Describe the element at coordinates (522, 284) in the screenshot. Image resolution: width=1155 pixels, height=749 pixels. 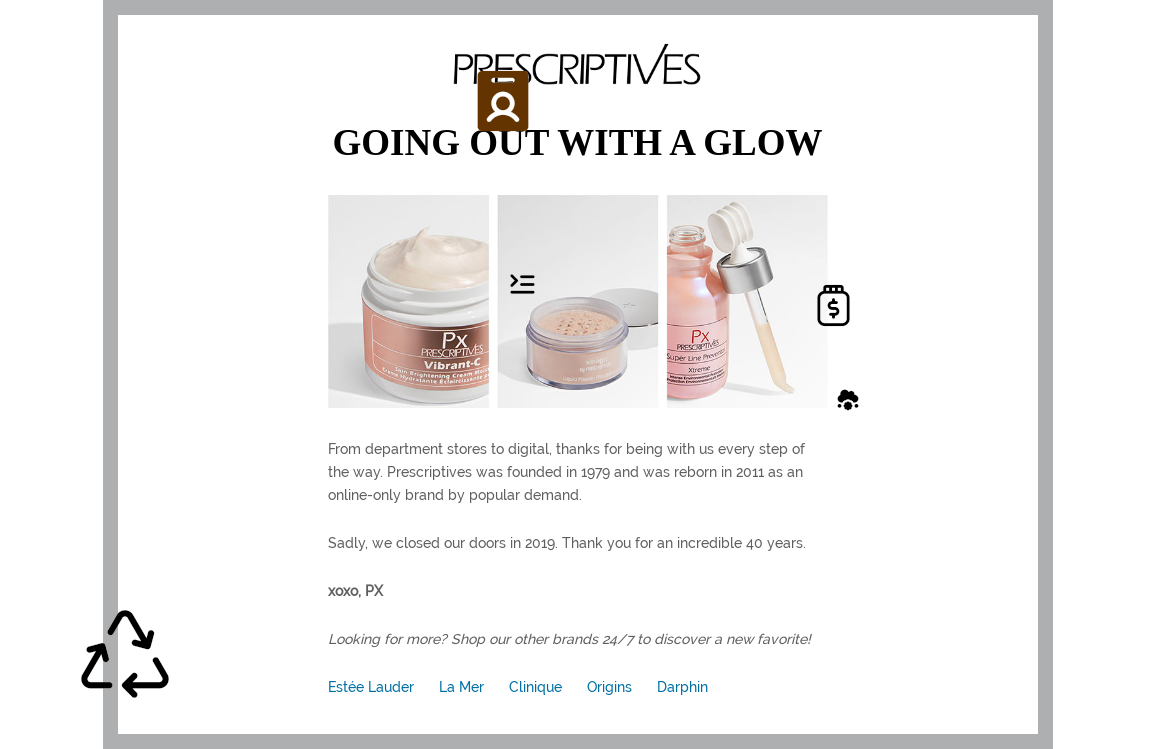
I see `increase text indentation` at that location.